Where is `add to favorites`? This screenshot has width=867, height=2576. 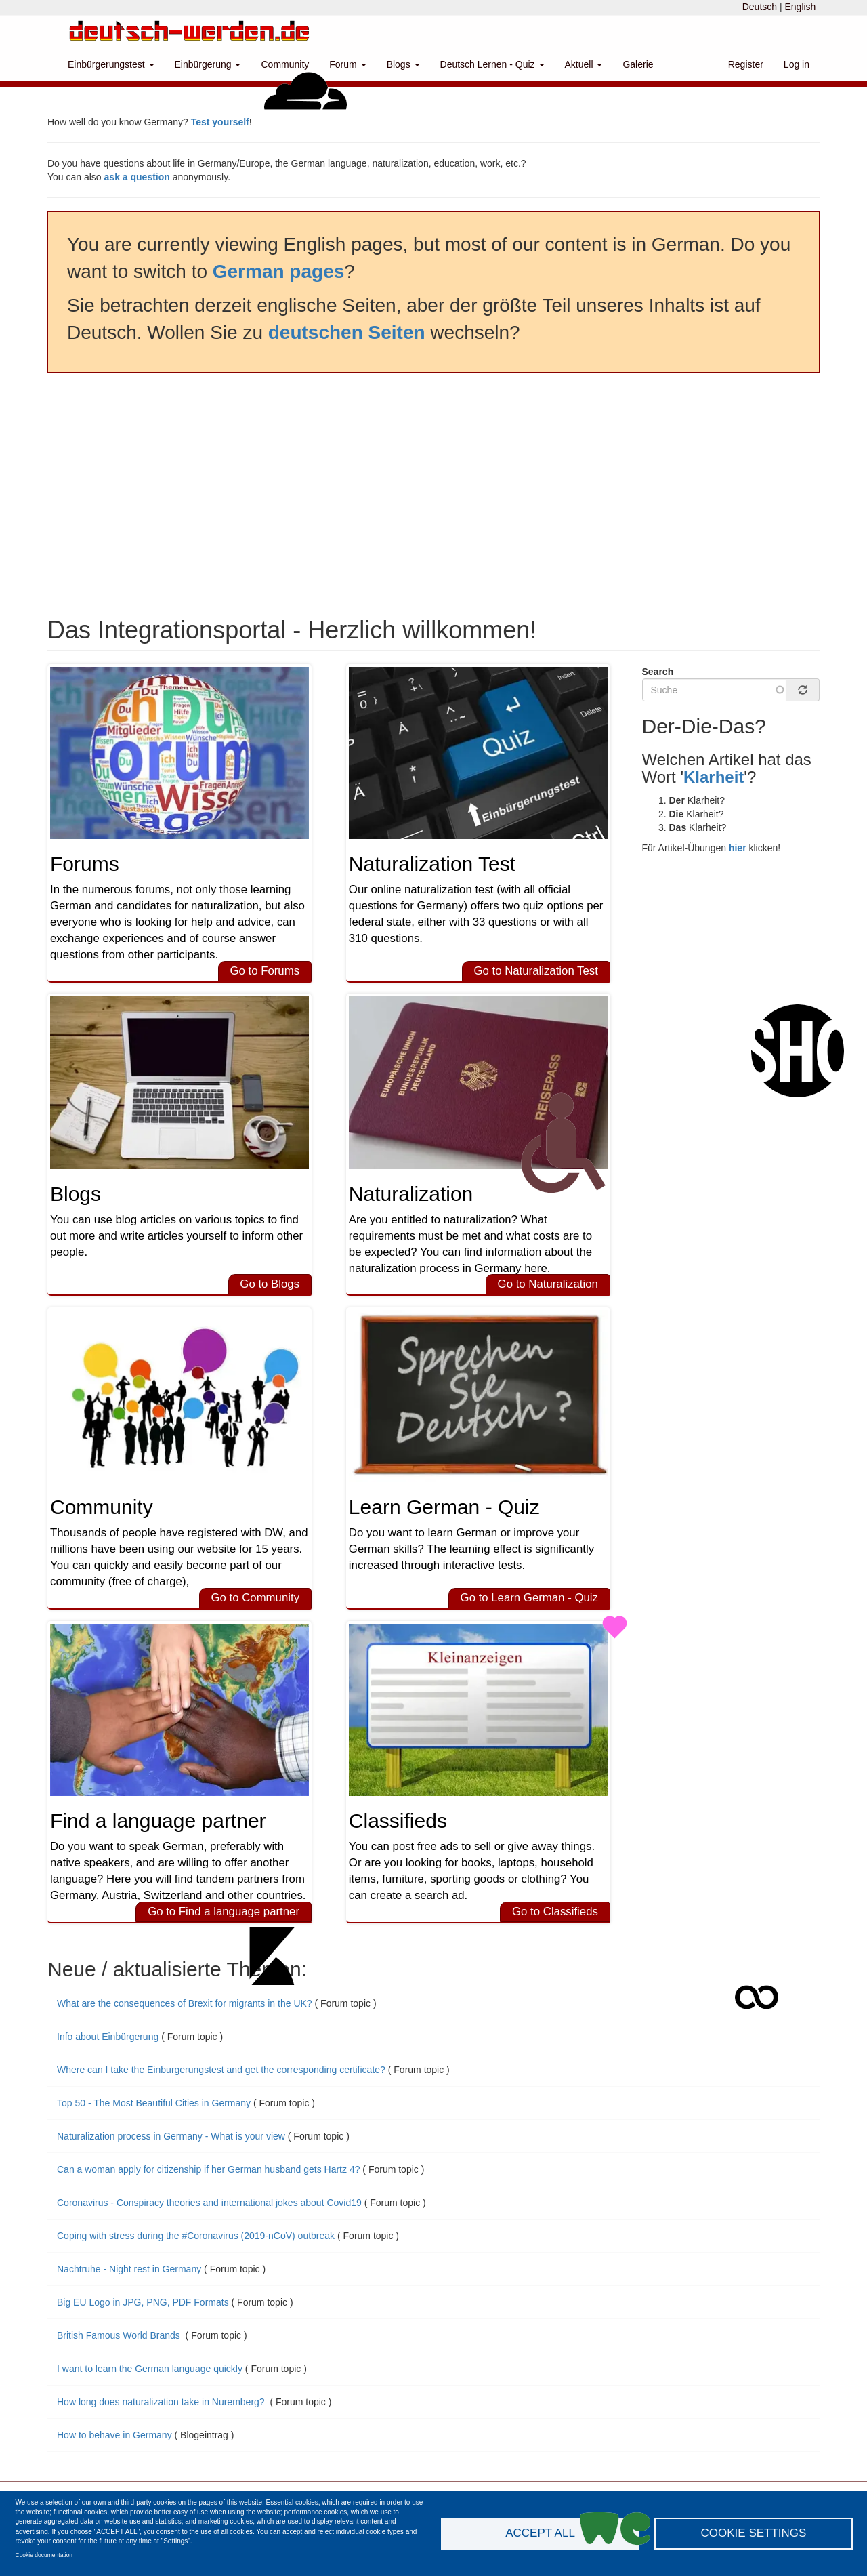 add to favorites is located at coordinates (614, 1627).